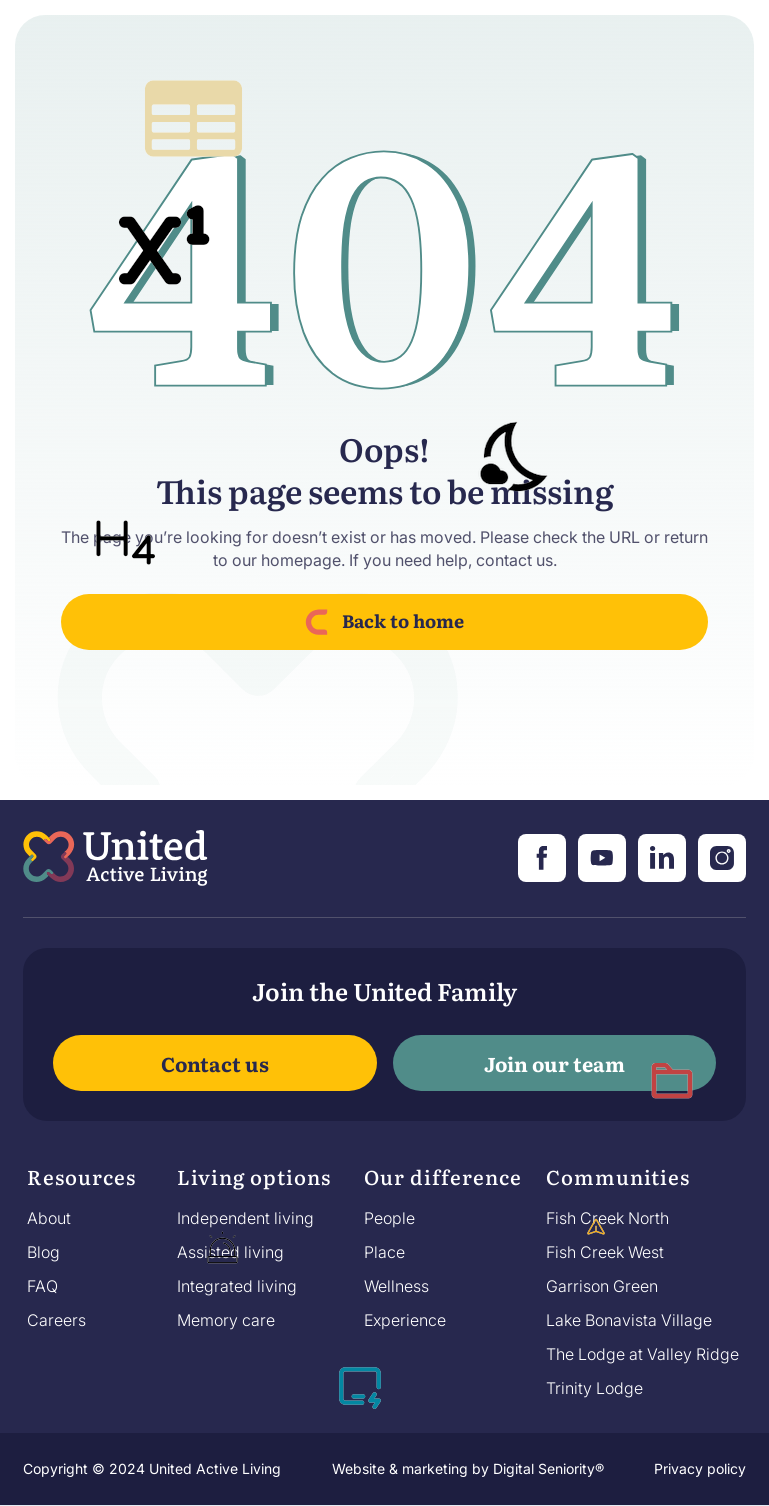 The width and height of the screenshot is (769, 1506). I want to click on format text as heading level 4, so click(121, 541).